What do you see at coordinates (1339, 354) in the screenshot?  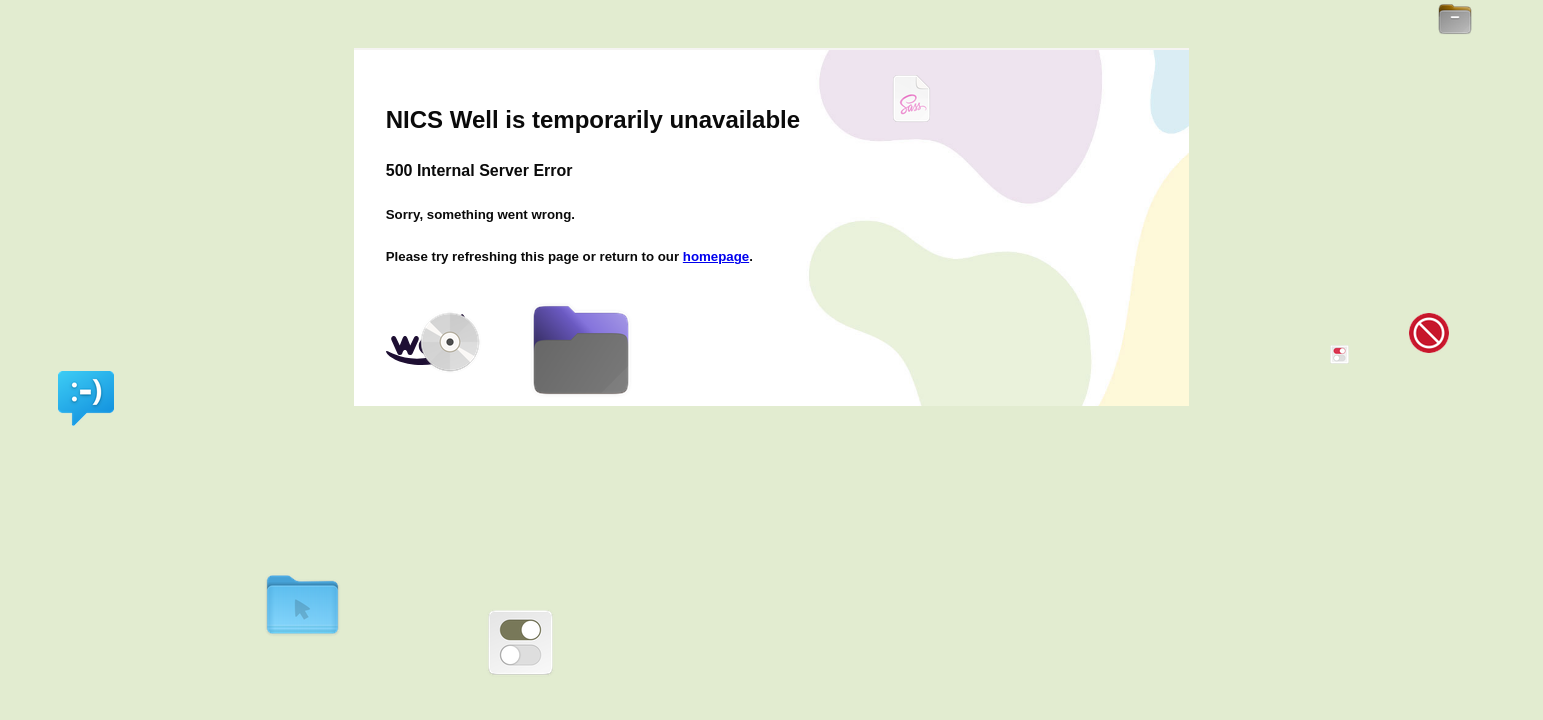 I see `open gnome tweaks to customize desktop settings` at bounding box center [1339, 354].